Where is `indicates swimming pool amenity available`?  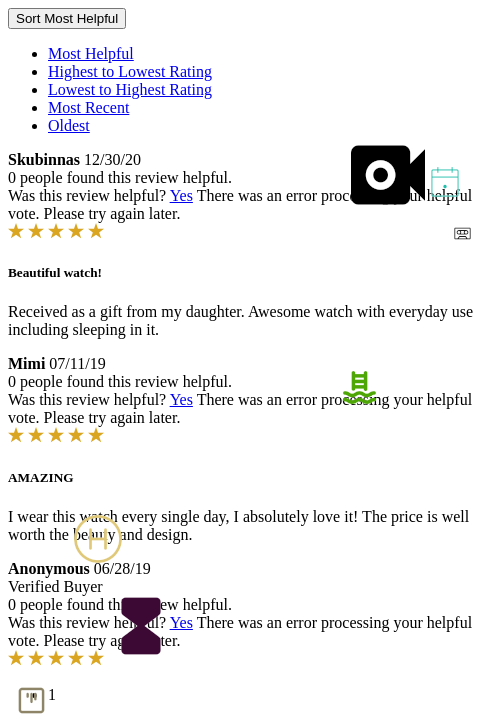 indicates swimming pool amenity available is located at coordinates (359, 387).